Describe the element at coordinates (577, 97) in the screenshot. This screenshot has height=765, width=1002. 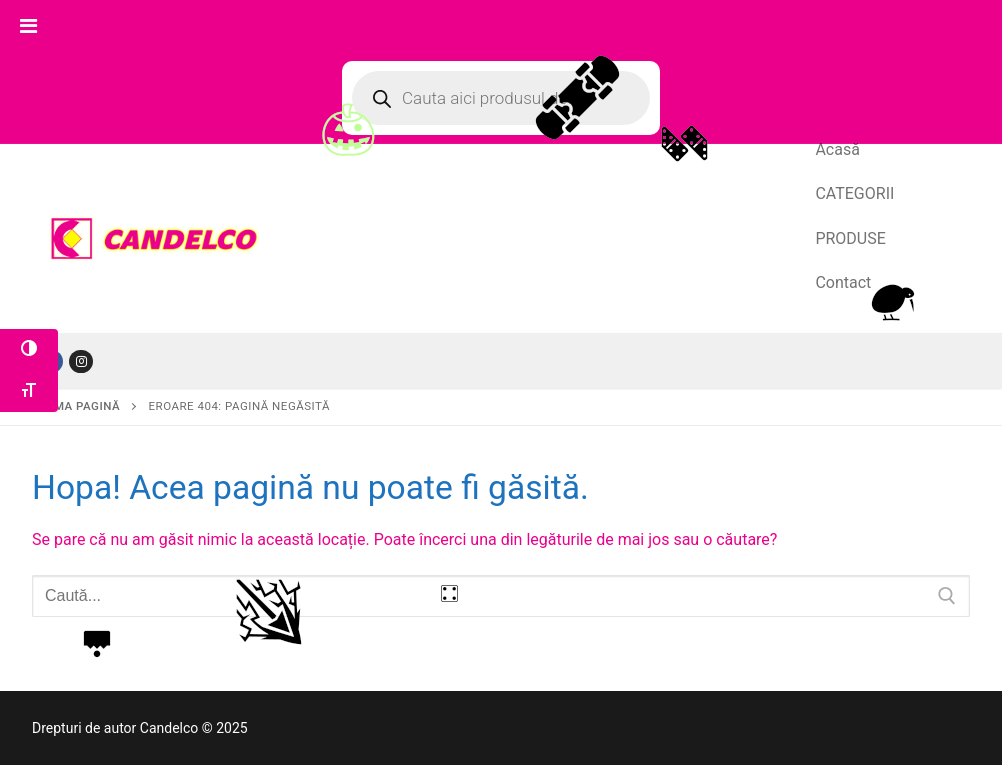
I see `access skateboarding or skating activities` at that location.